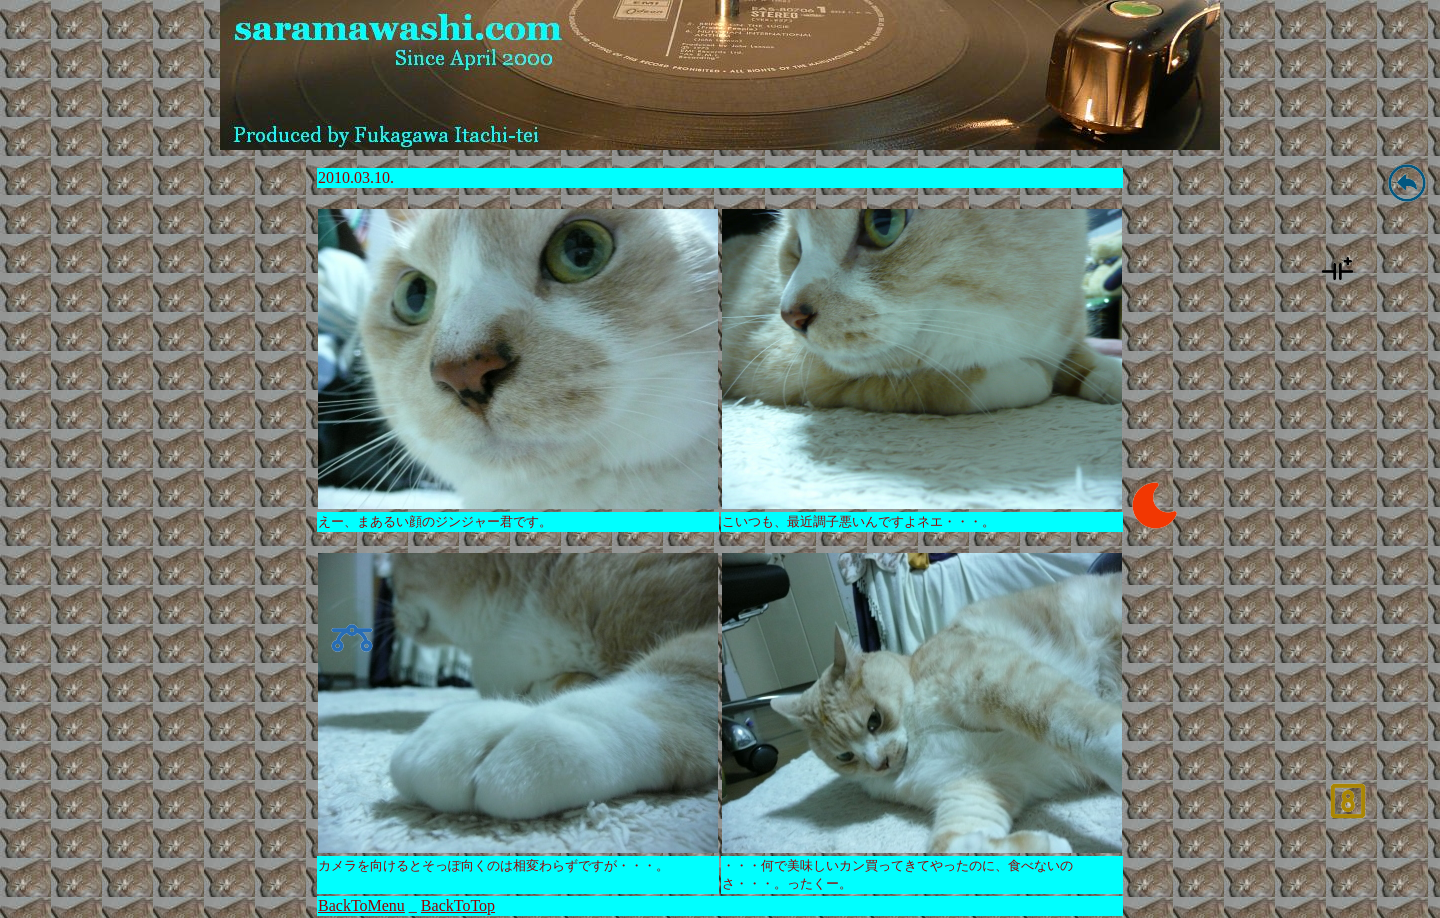 This screenshot has height=918, width=1440. Describe the element at coordinates (1348, 801) in the screenshot. I see `select or input the number eight` at that location.